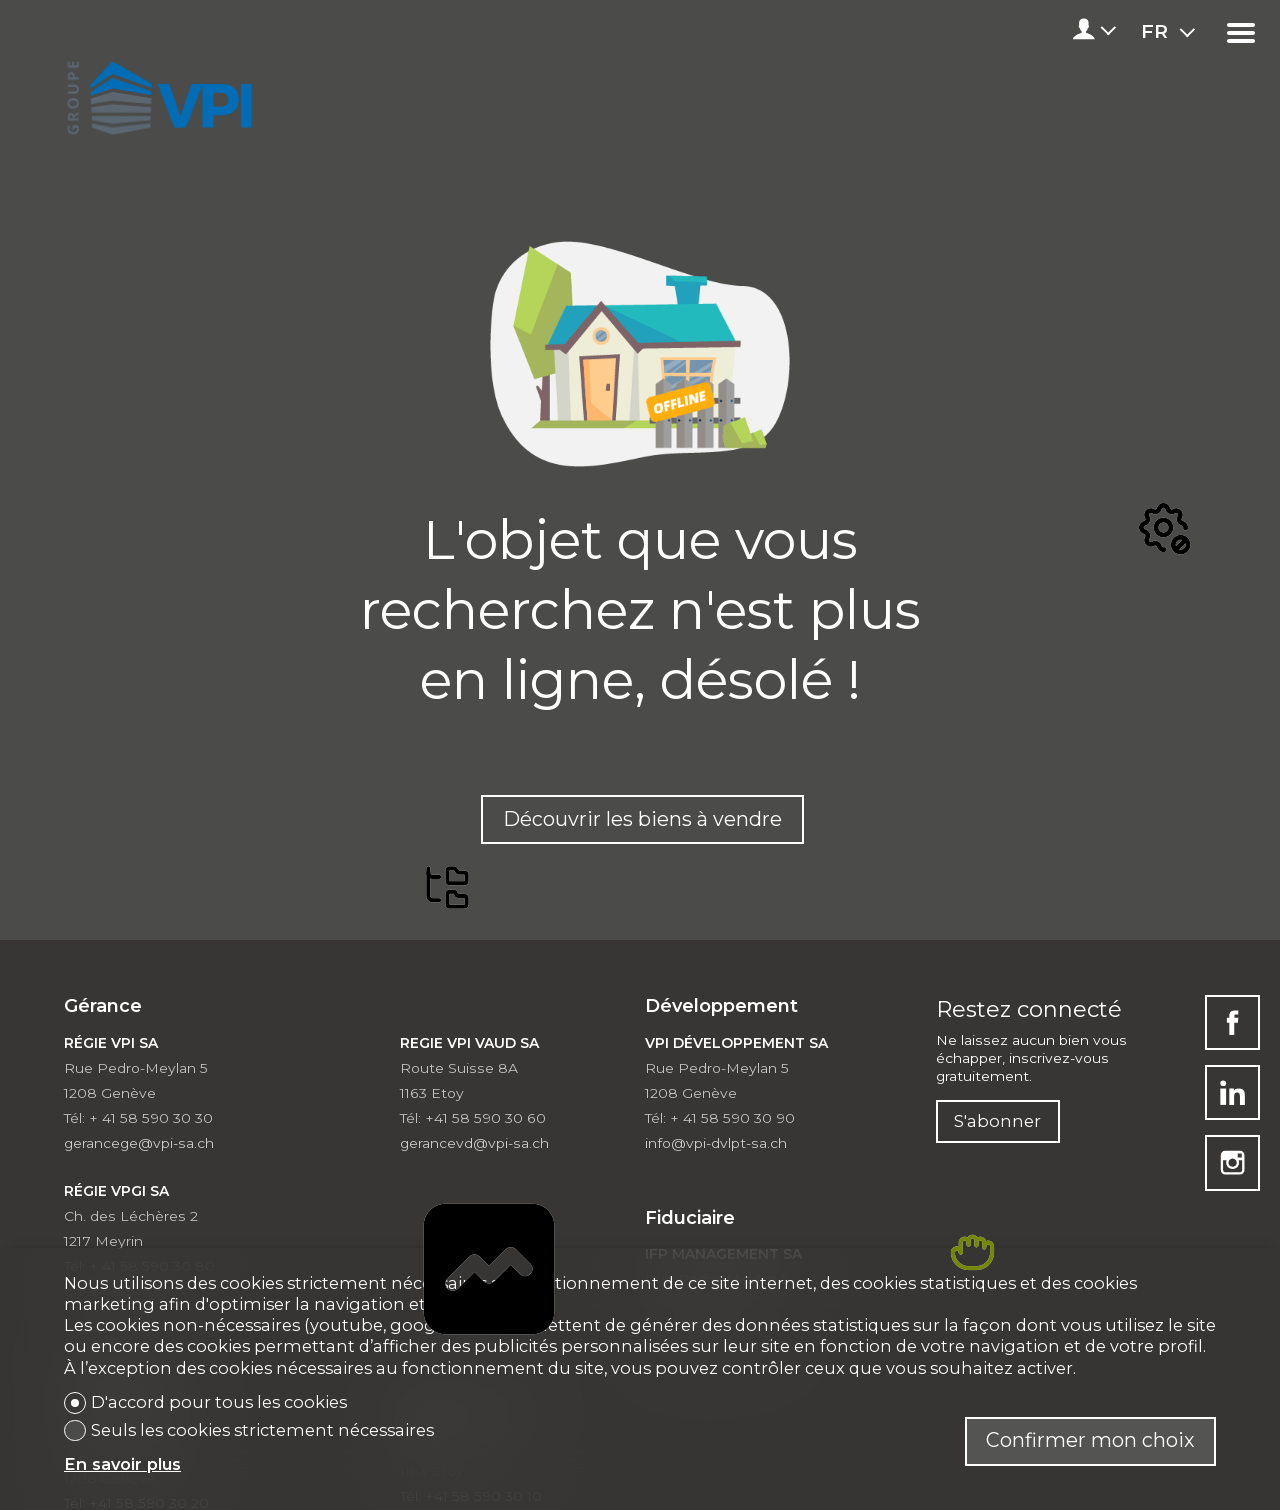 The width and height of the screenshot is (1280, 1510). What do you see at coordinates (972, 1248) in the screenshot?
I see `drag to reorder items` at bounding box center [972, 1248].